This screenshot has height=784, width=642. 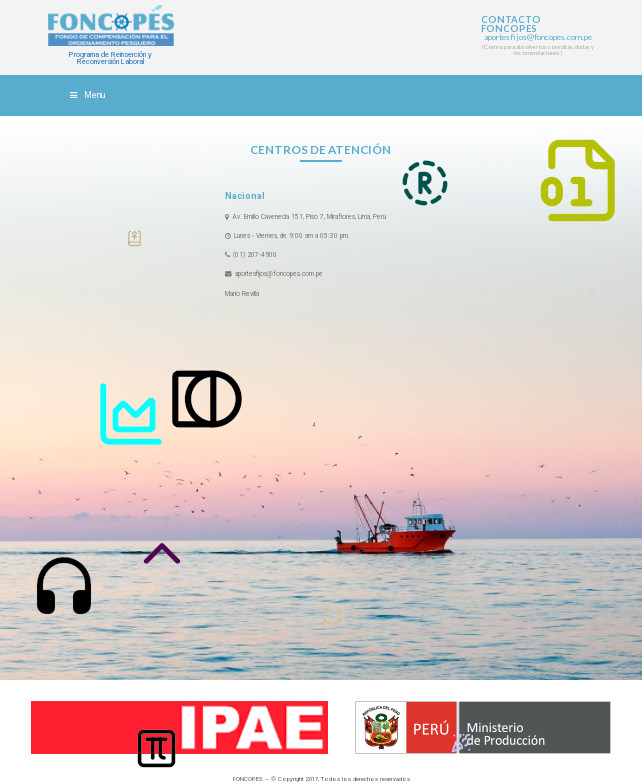 What do you see at coordinates (64, 590) in the screenshot?
I see `access audio or voice support` at bounding box center [64, 590].